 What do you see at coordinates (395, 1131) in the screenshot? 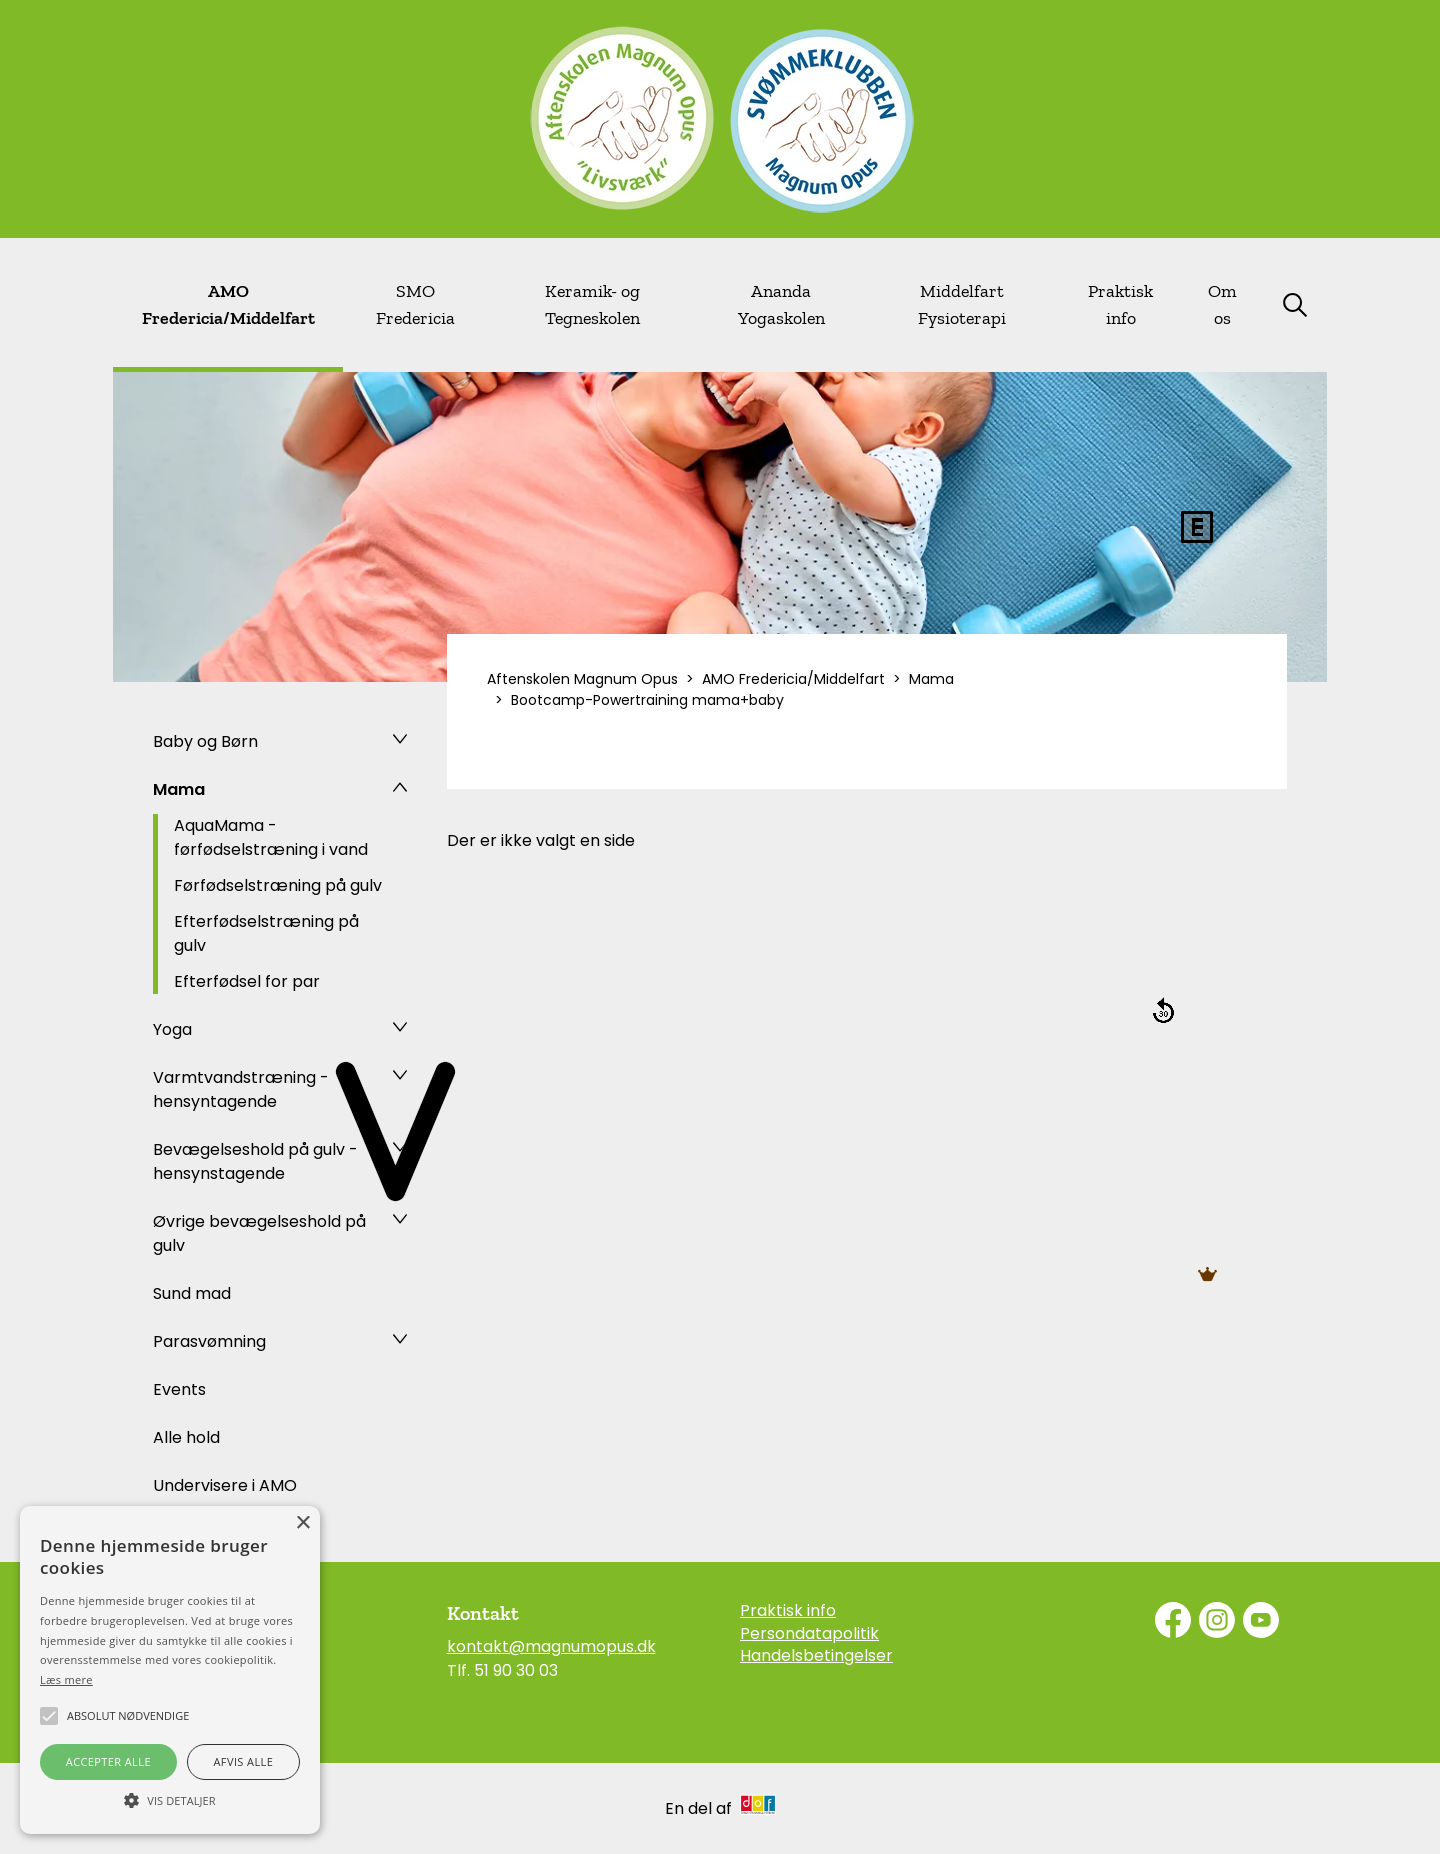
I see `indicates a verified or validated status` at bounding box center [395, 1131].